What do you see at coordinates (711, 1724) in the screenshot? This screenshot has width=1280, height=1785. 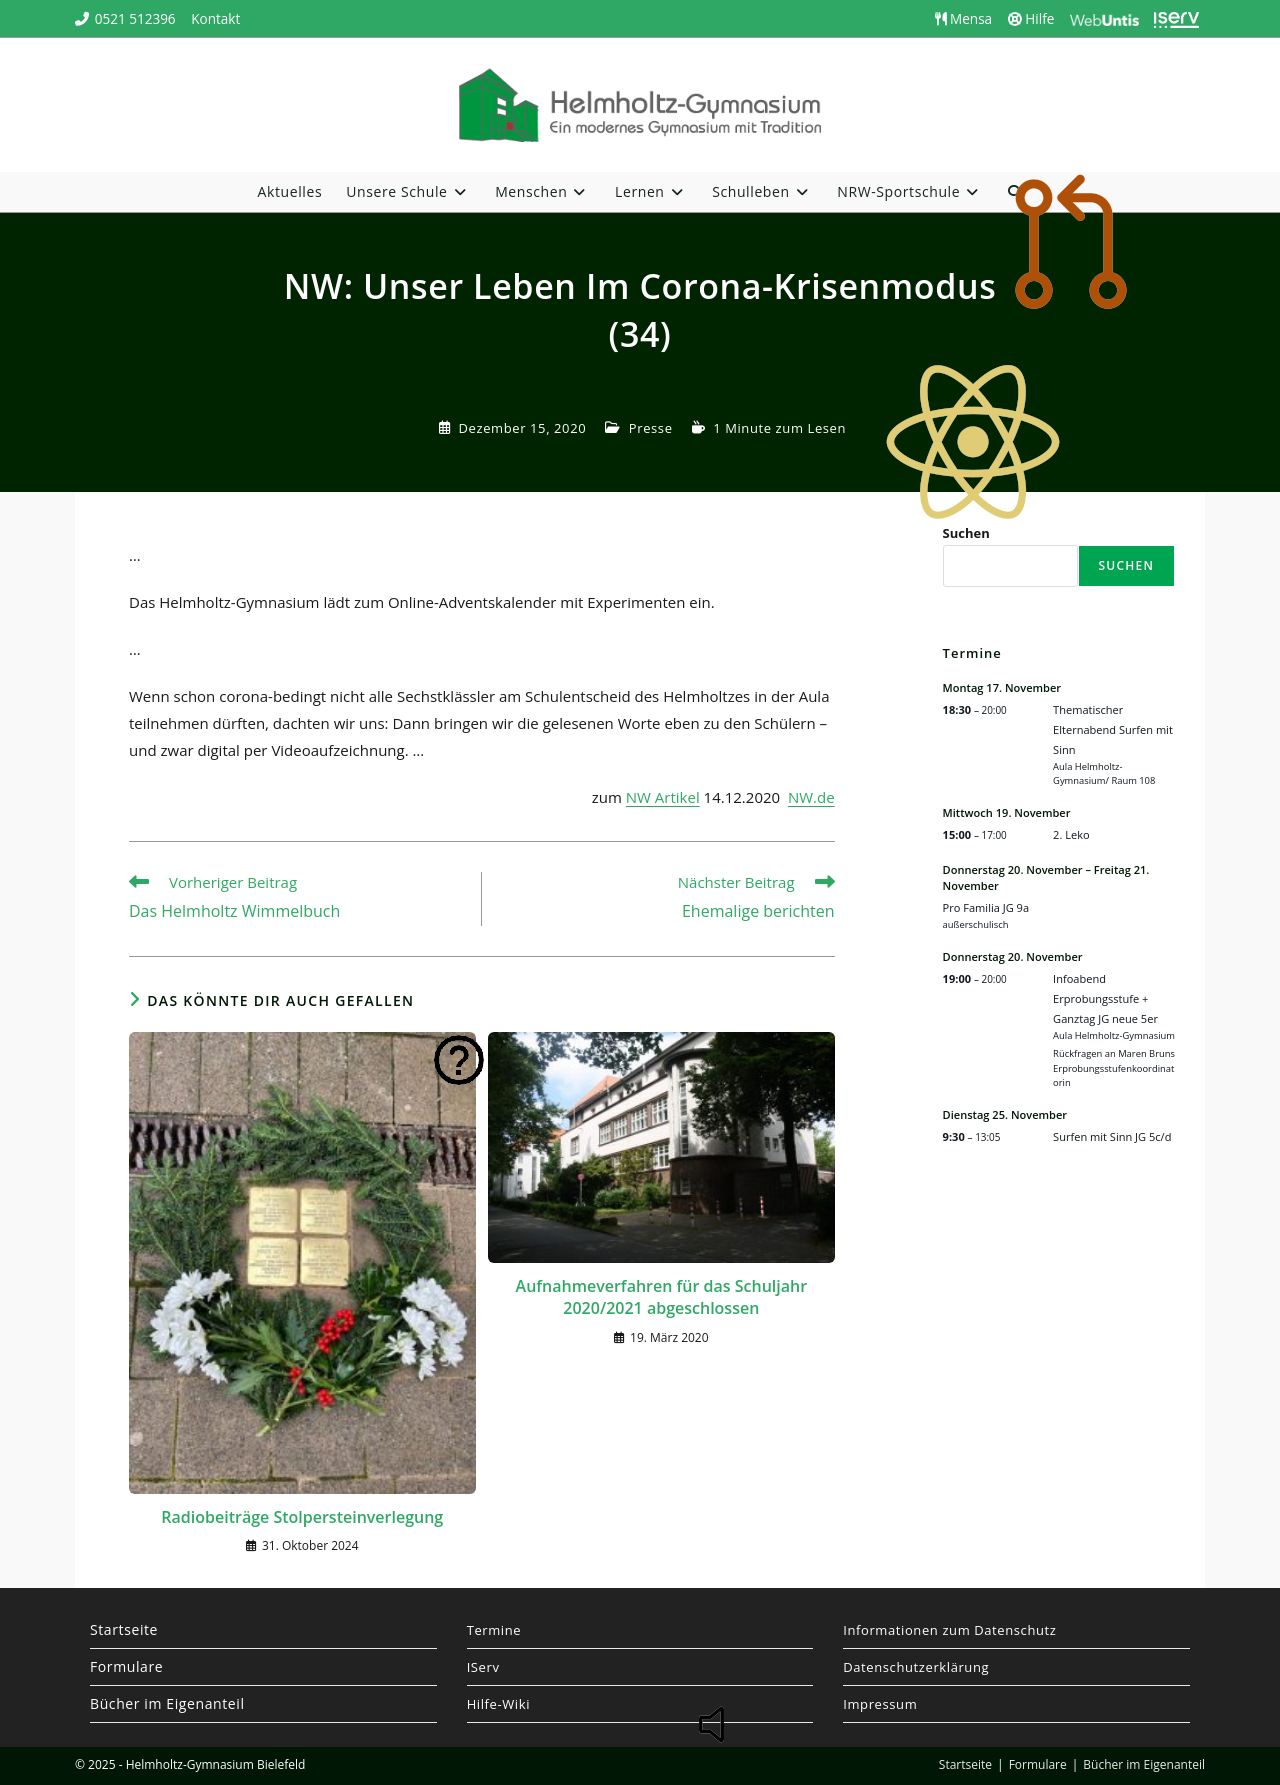 I see `mute audio or sound` at bounding box center [711, 1724].